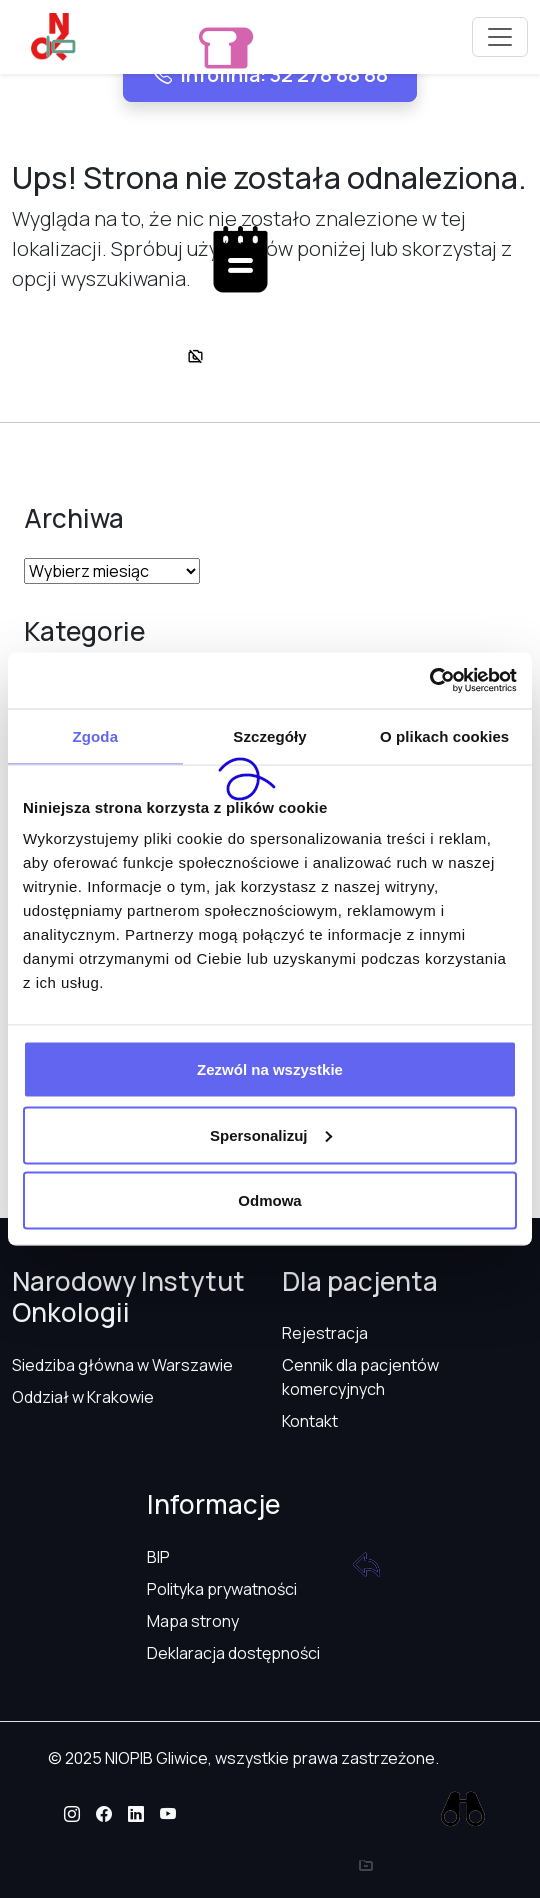  Describe the element at coordinates (227, 48) in the screenshot. I see `browse bakery or bread products` at that location.